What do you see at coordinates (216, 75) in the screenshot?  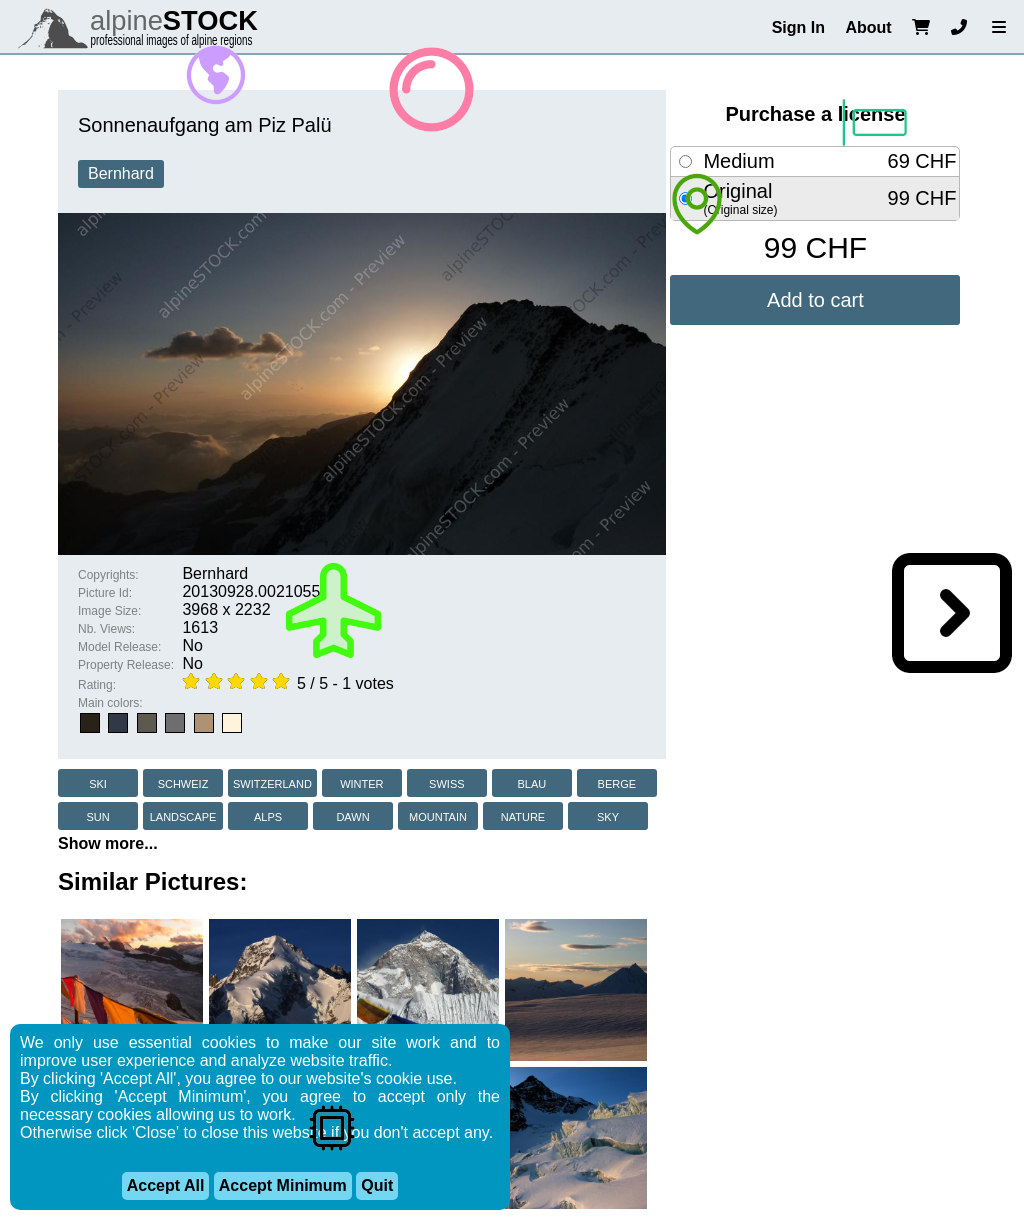 I see `view region or language settings` at bounding box center [216, 75].